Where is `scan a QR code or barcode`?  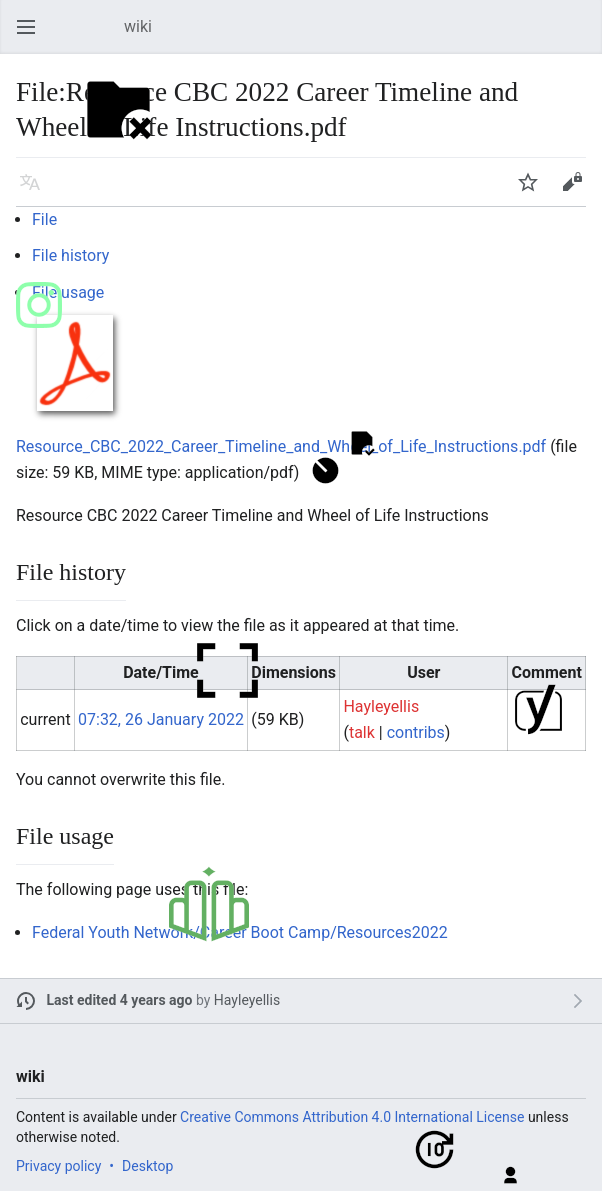 scan a QR code or barcode is located at coordinates (325, 470).